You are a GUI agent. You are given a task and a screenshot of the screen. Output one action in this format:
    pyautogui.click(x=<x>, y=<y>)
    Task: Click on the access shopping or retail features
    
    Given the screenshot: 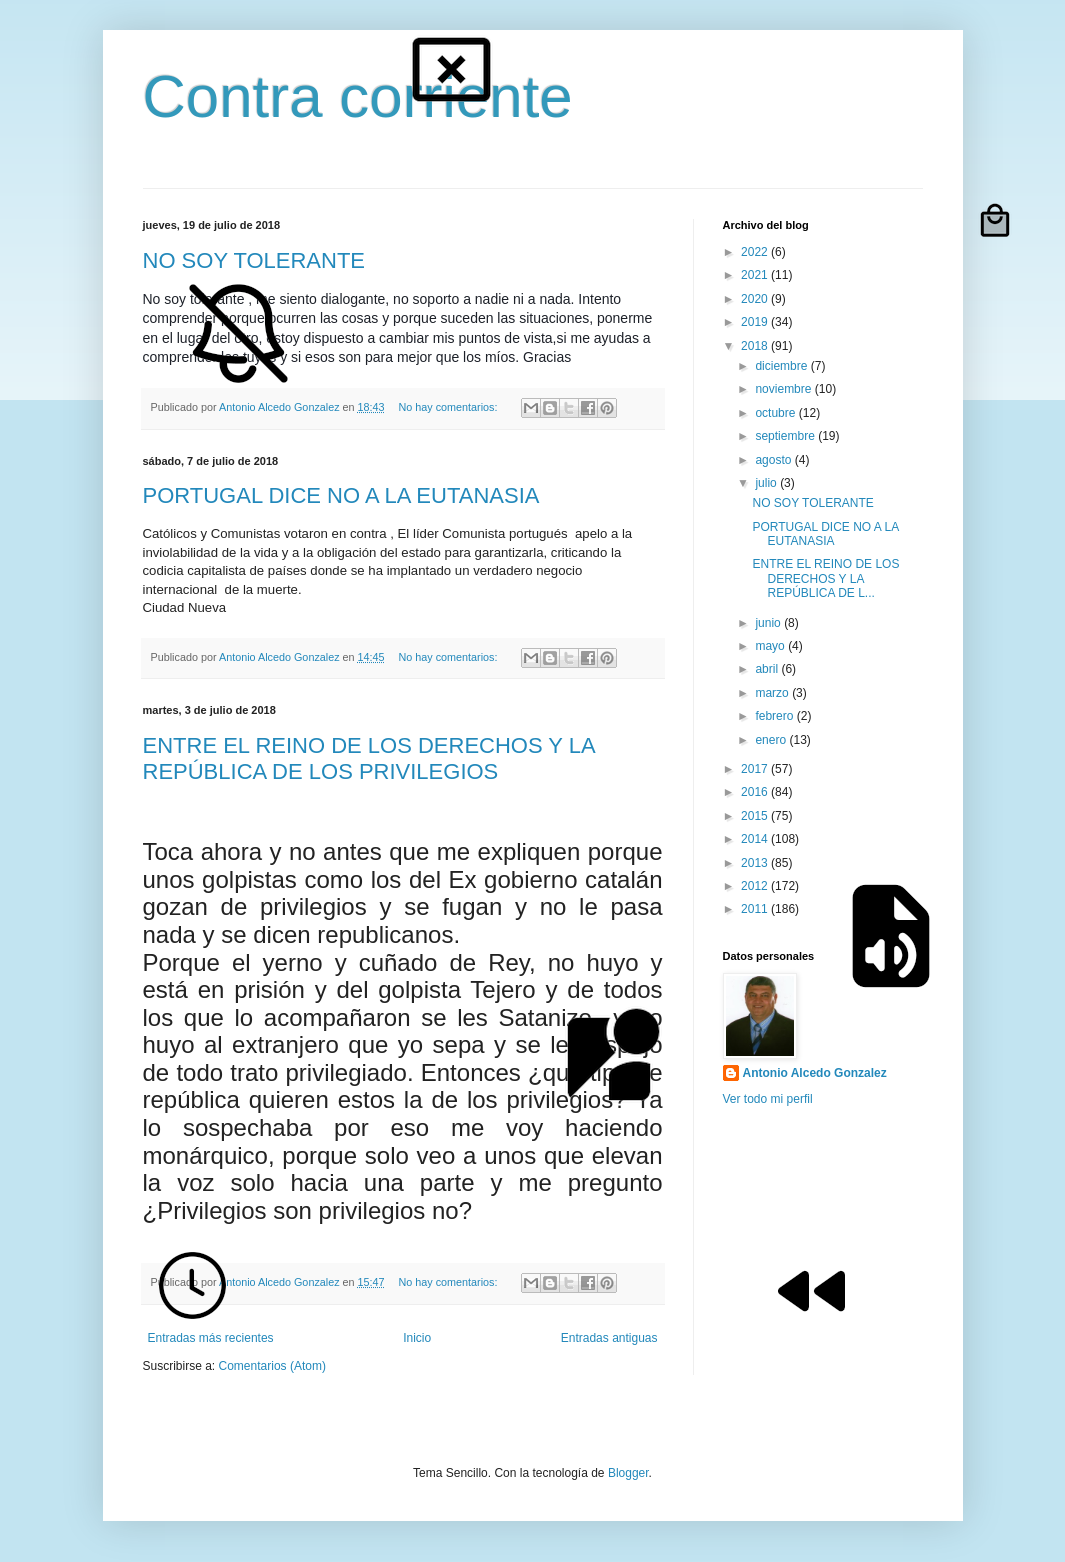 What is the action you would take?
    pyautogui.click(x=995, y=221)
    